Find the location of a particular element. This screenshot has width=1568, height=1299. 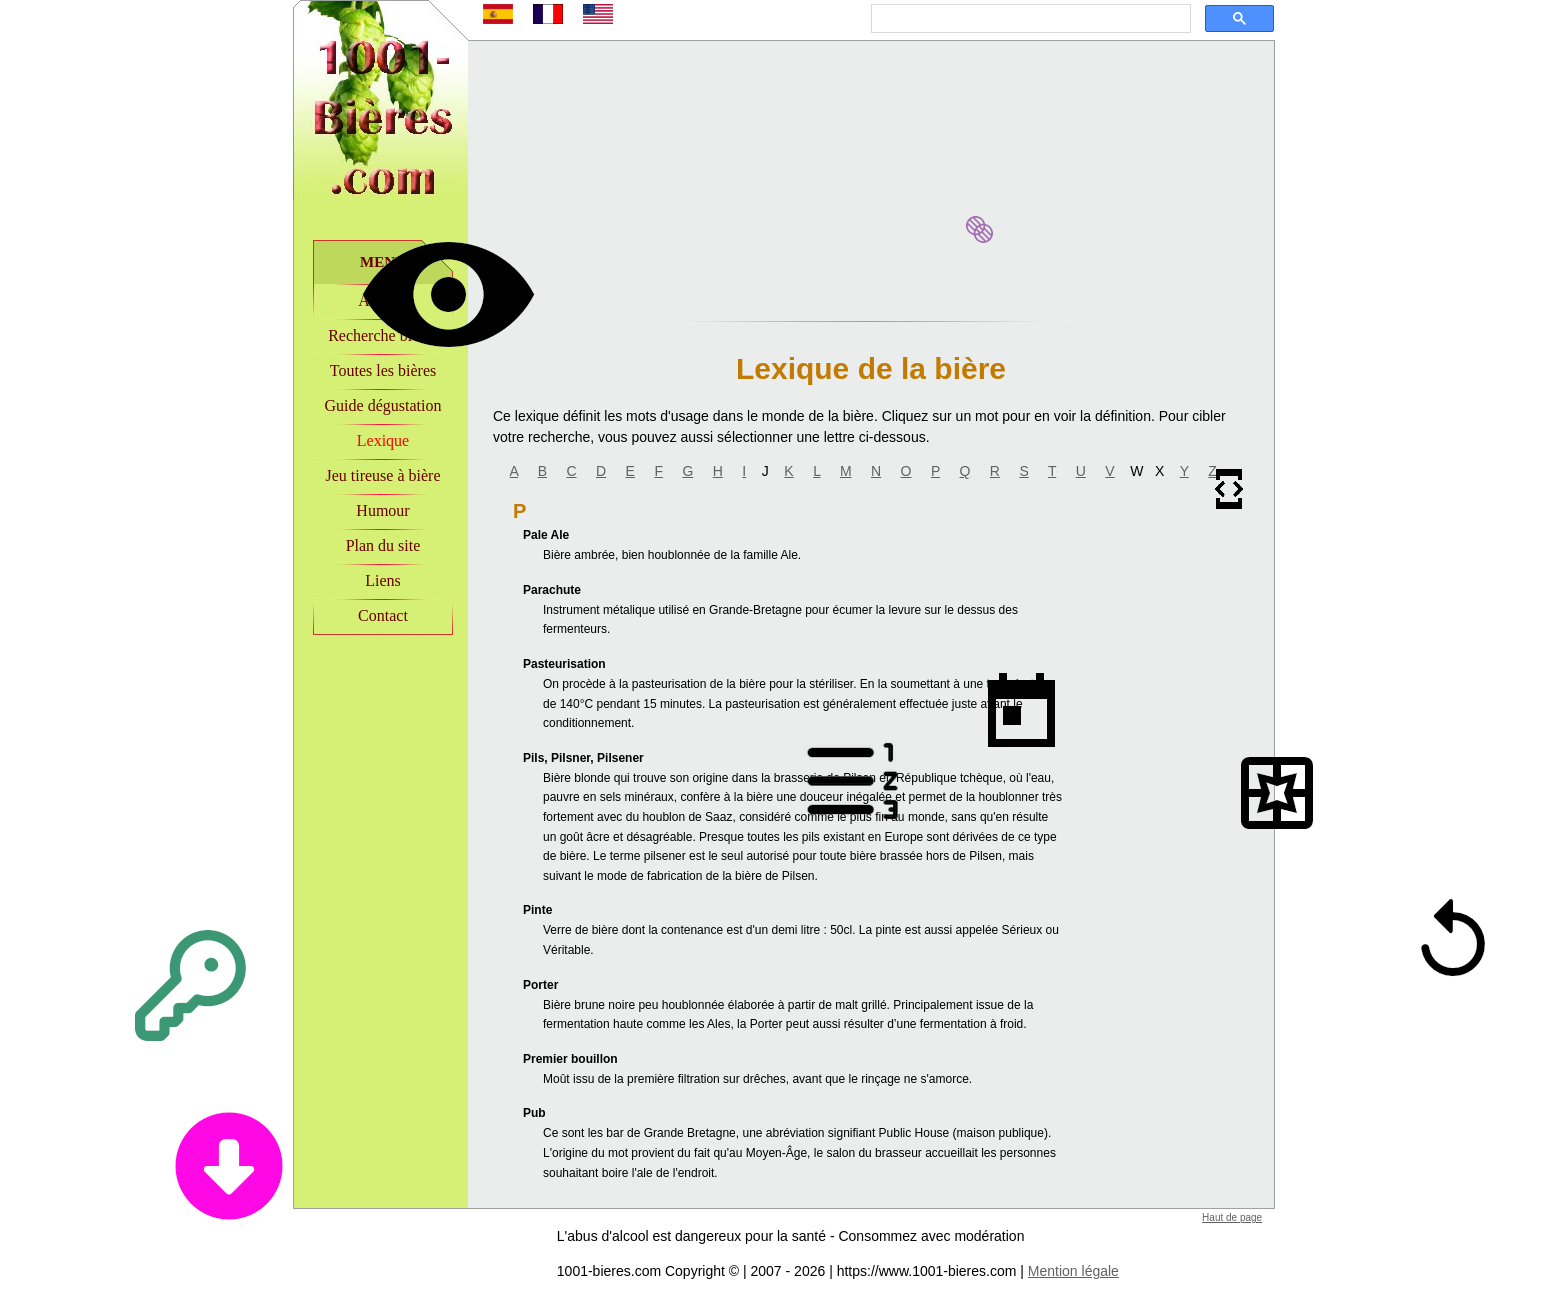

merge or combine selected elements is located at coordinates (979, 229).